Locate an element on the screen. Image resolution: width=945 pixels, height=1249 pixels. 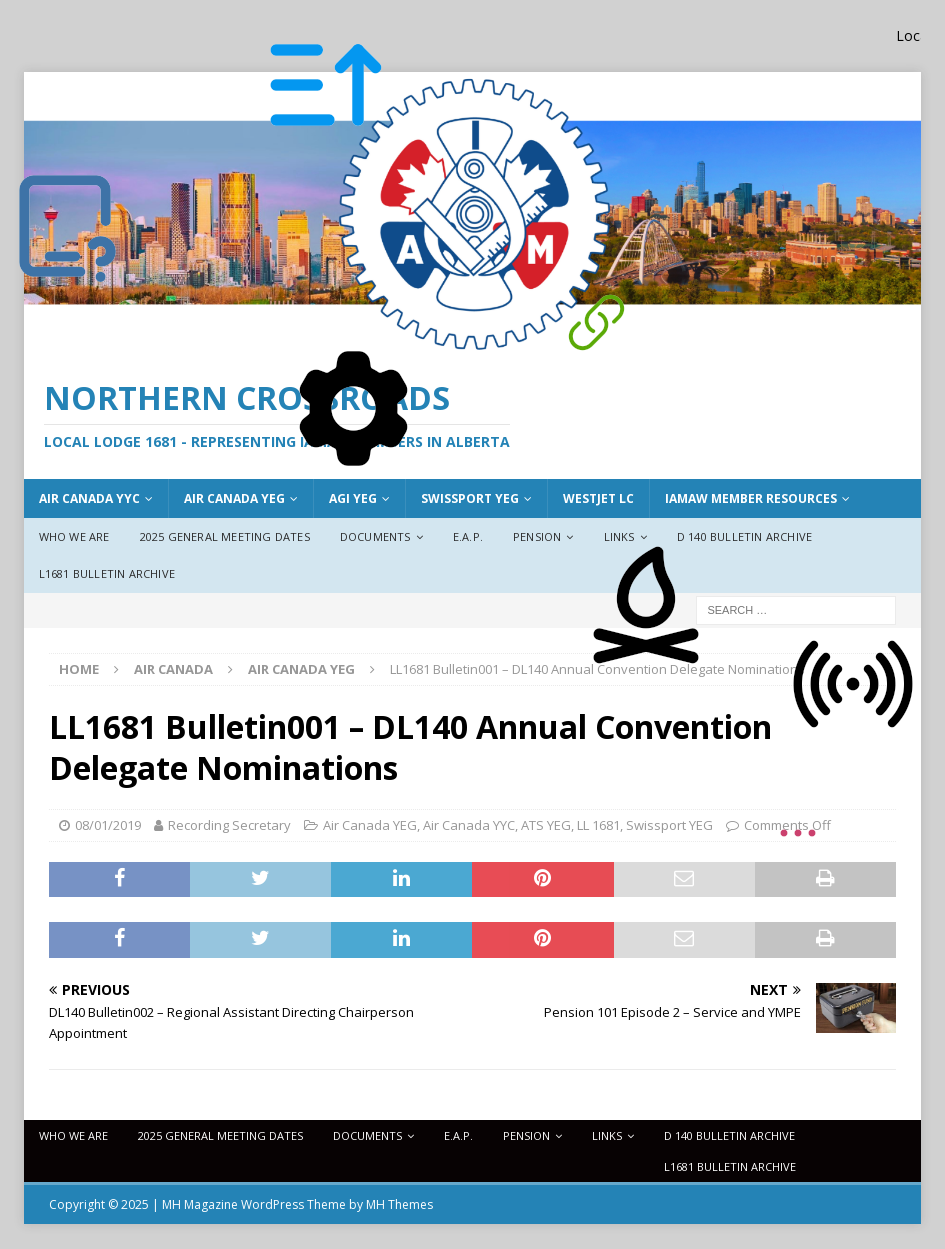
copy or share a link is located at coordinates (596, 322).